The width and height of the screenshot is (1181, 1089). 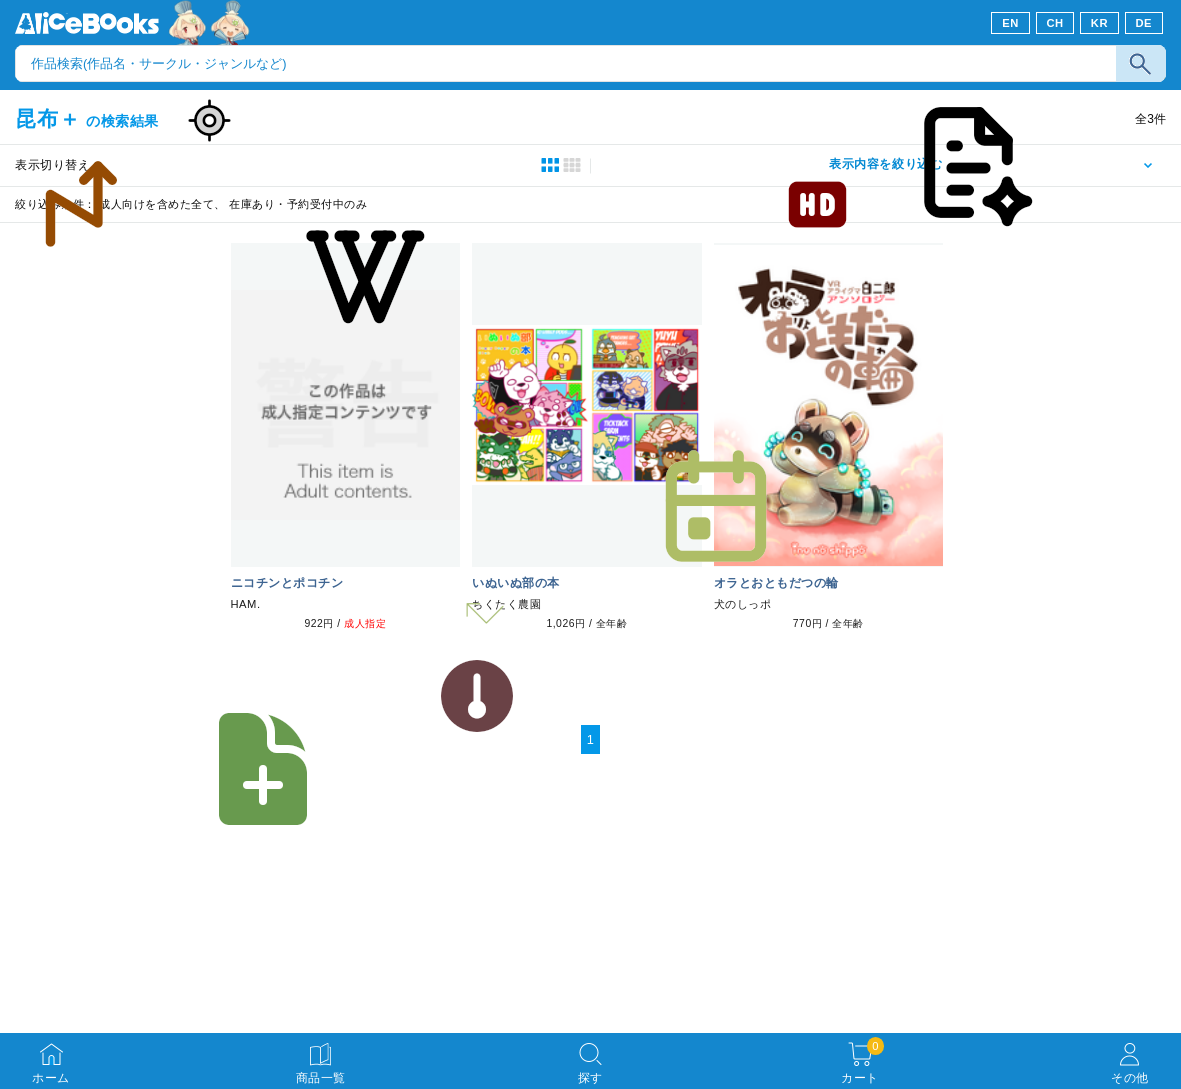 What do you see at coordinates (263, 769) in the screenshot?
I see `create a new document` at bounding box center [263, 769].